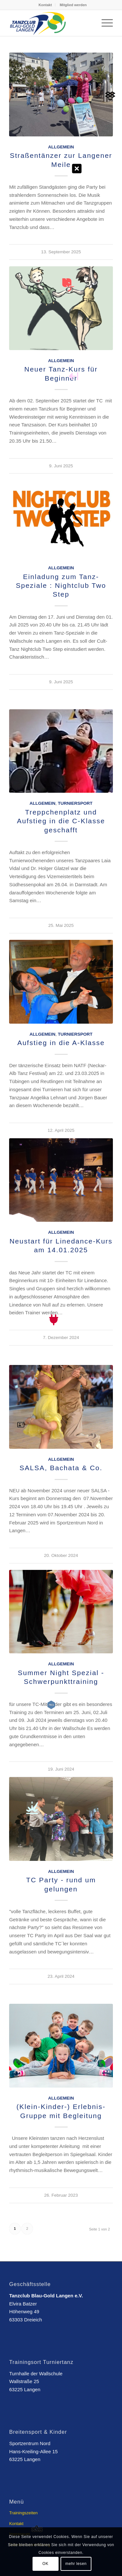 This screenshot has height=2576, width=122. I want to click on deskpro logo, so click(68, 285).